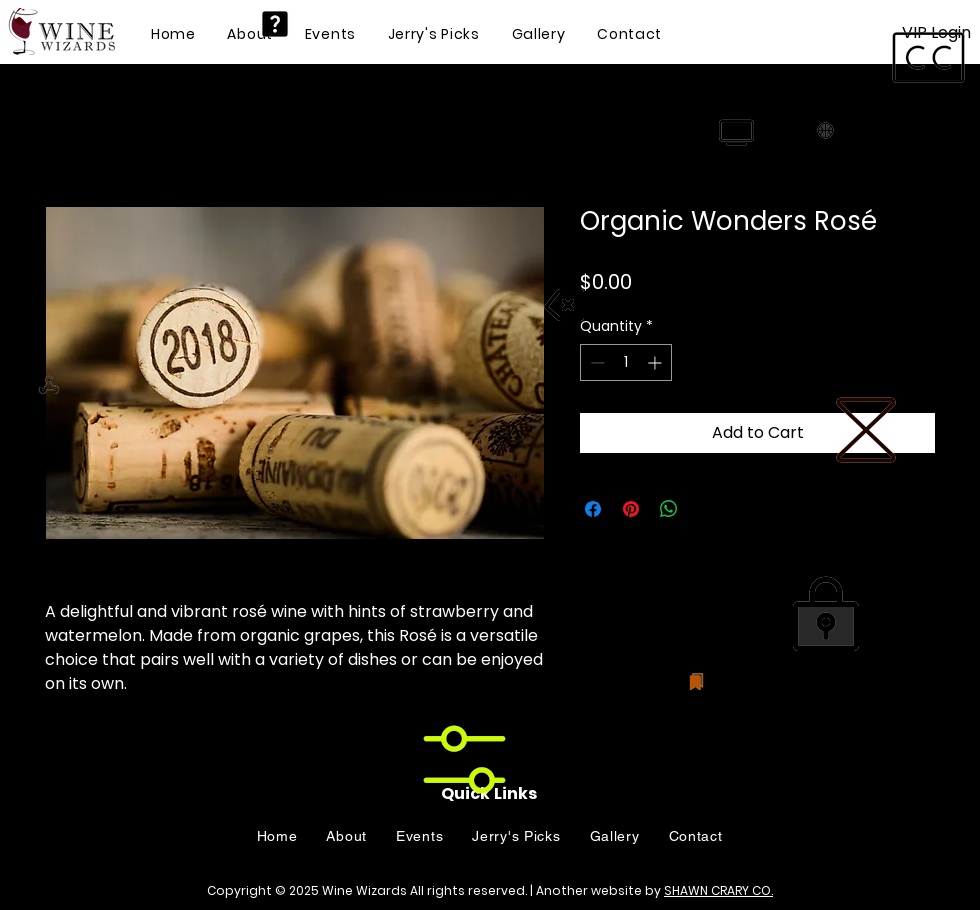 The height and width of the screenshot is (910, 980). I want to click on view your saved bookmarks, so click(696, 681).